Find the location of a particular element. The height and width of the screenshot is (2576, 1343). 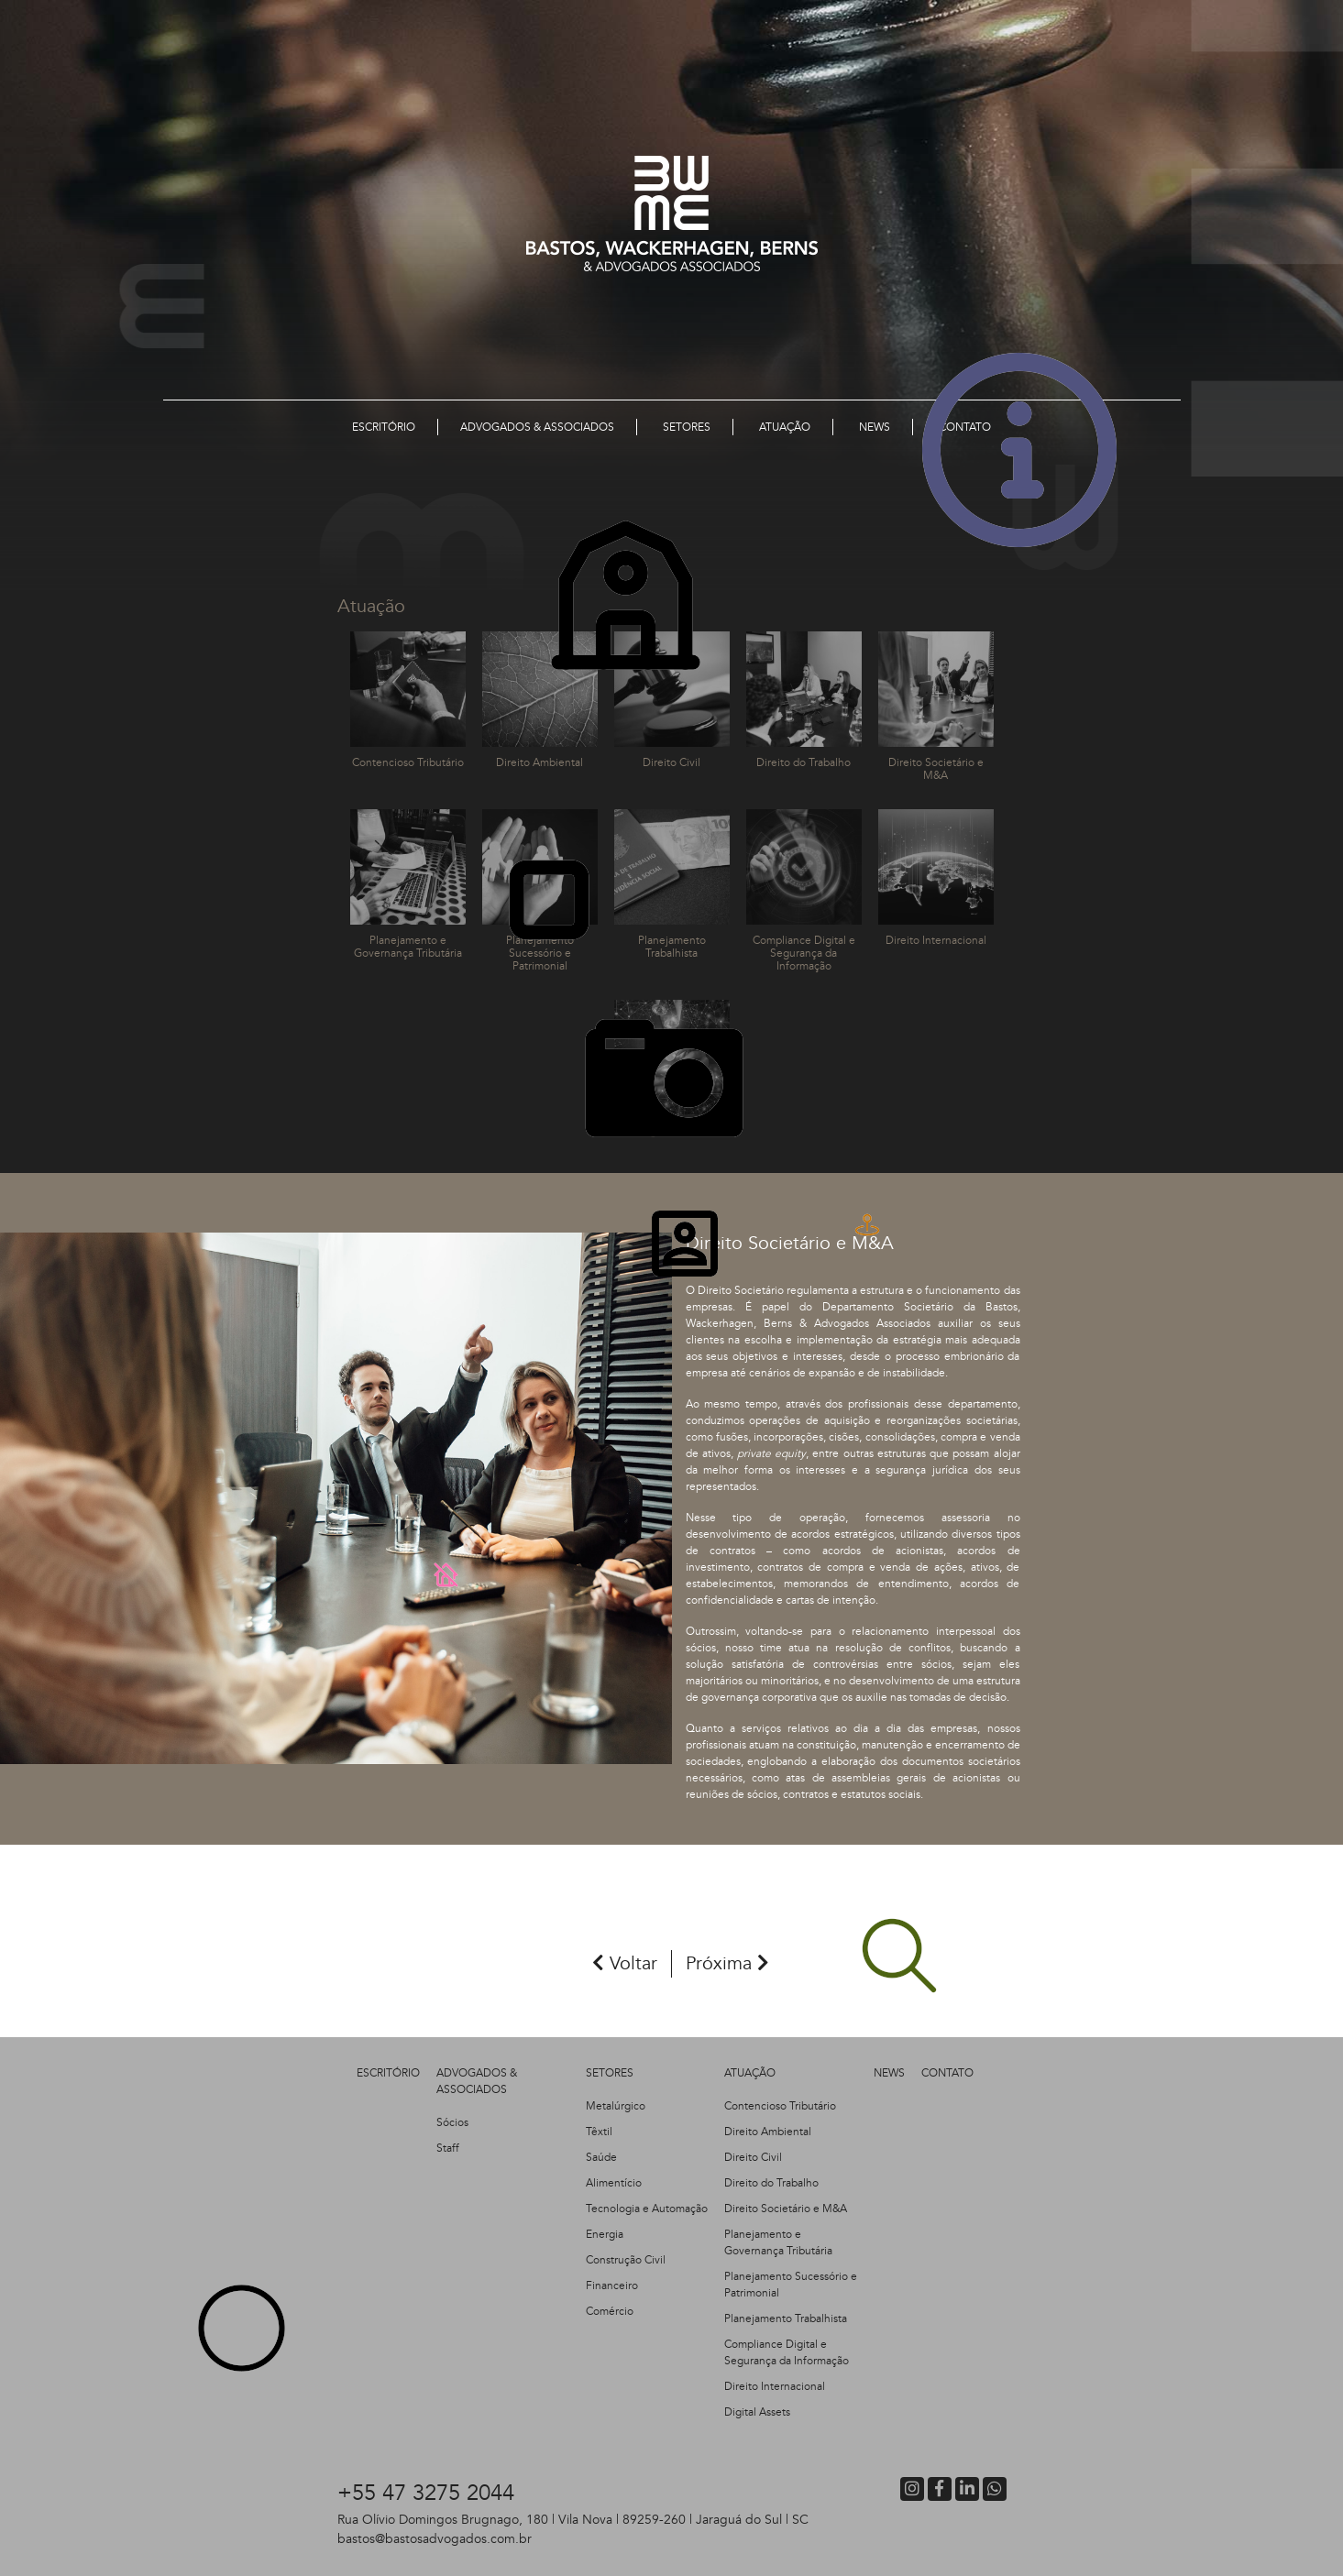

unselected radio button or checkbox option is located at coordinates (241, 2328).